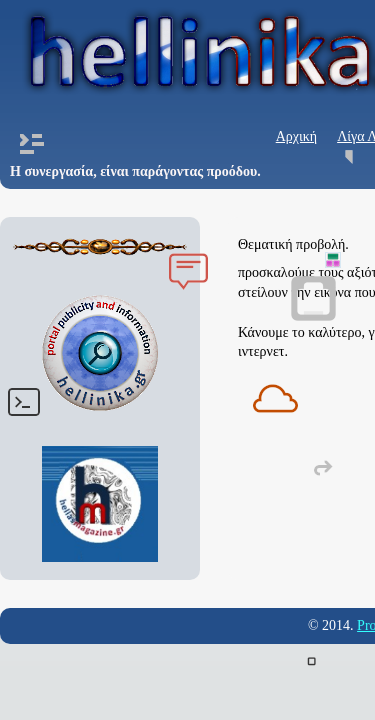  What do you see at coordinates (32, 144) in the screenshot?
I see `decrease text indentation (right-to-left layout)` at bounding box center [32, 144].